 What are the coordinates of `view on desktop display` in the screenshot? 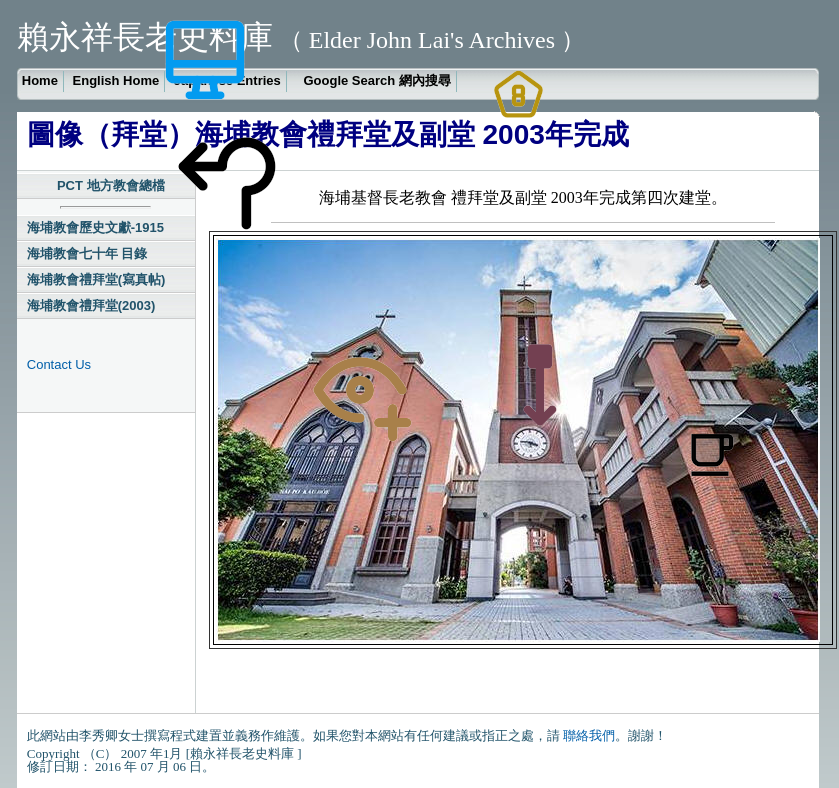 It's located at (205, 60).